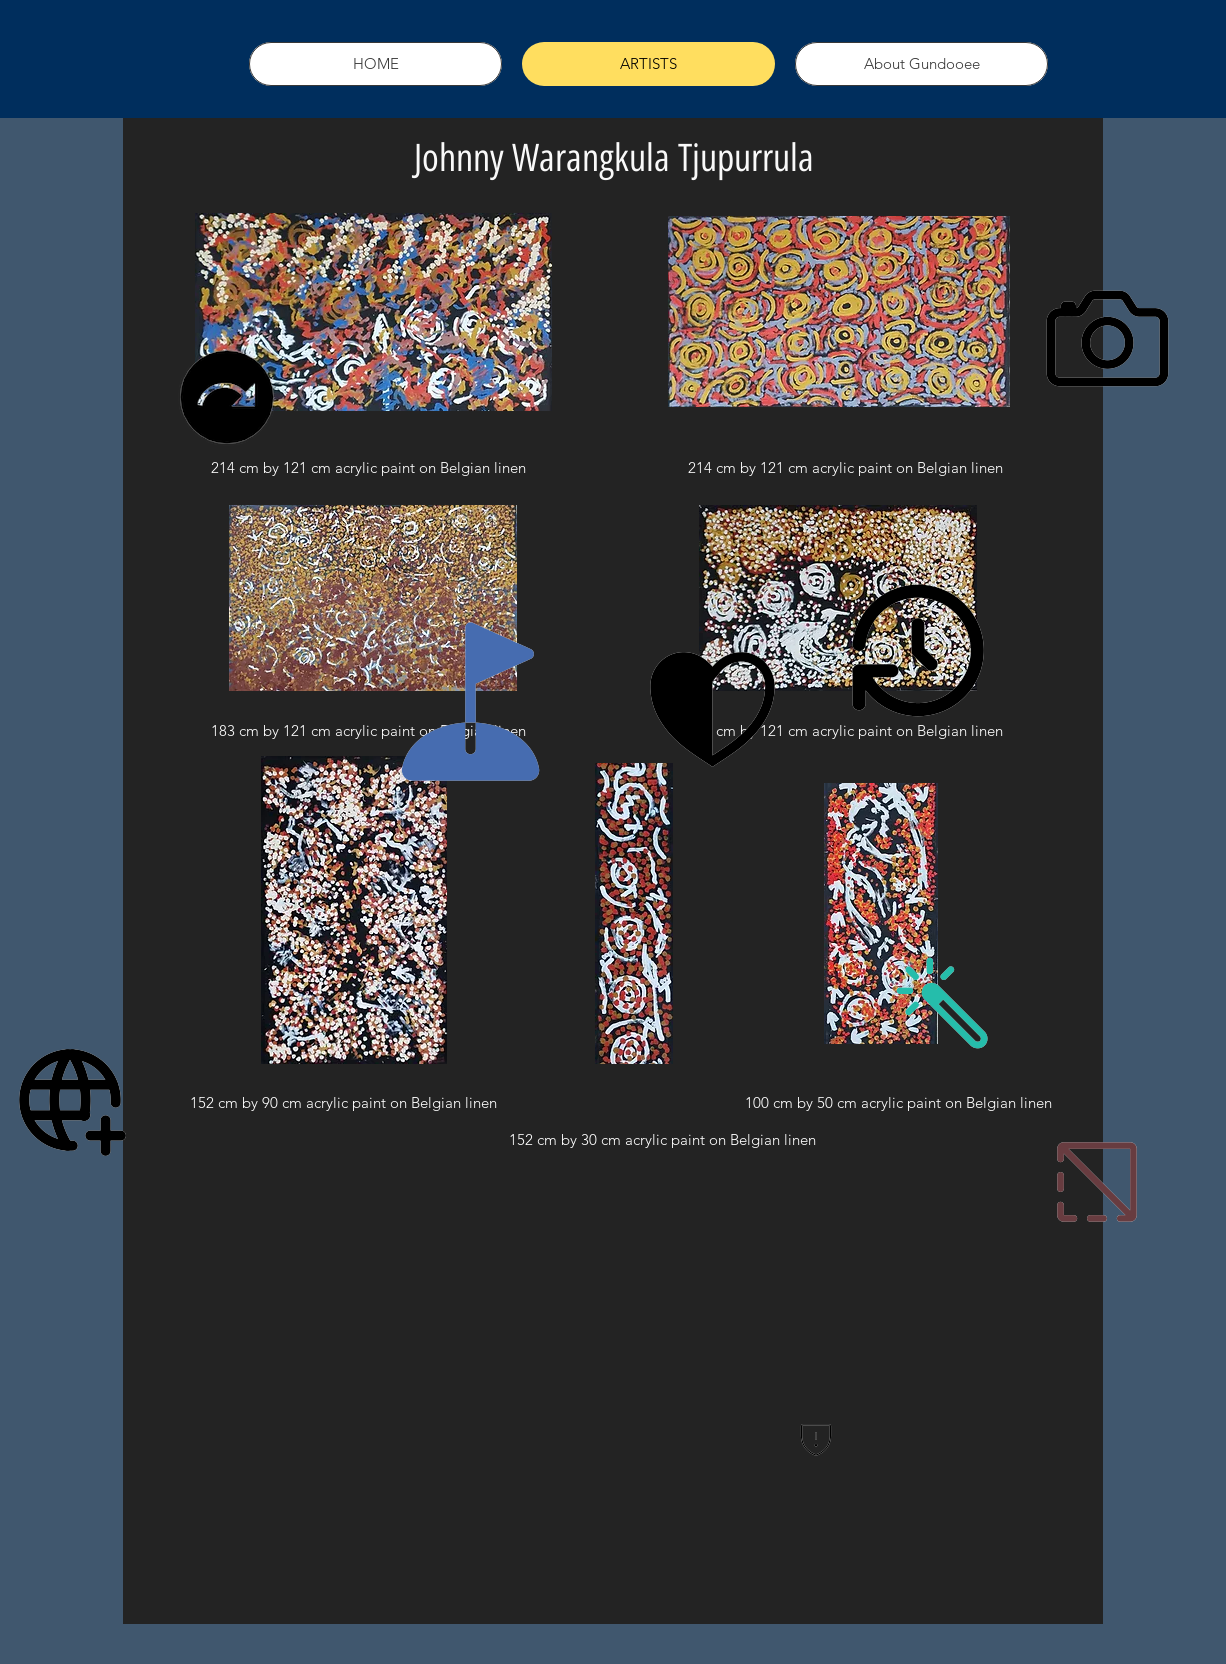 Image resolution: width=1226 pixels, height=1664 pixels. Describe the element at coordinates (816, 1438) in the screenshot. I see `security warning or alert detected` at that location.